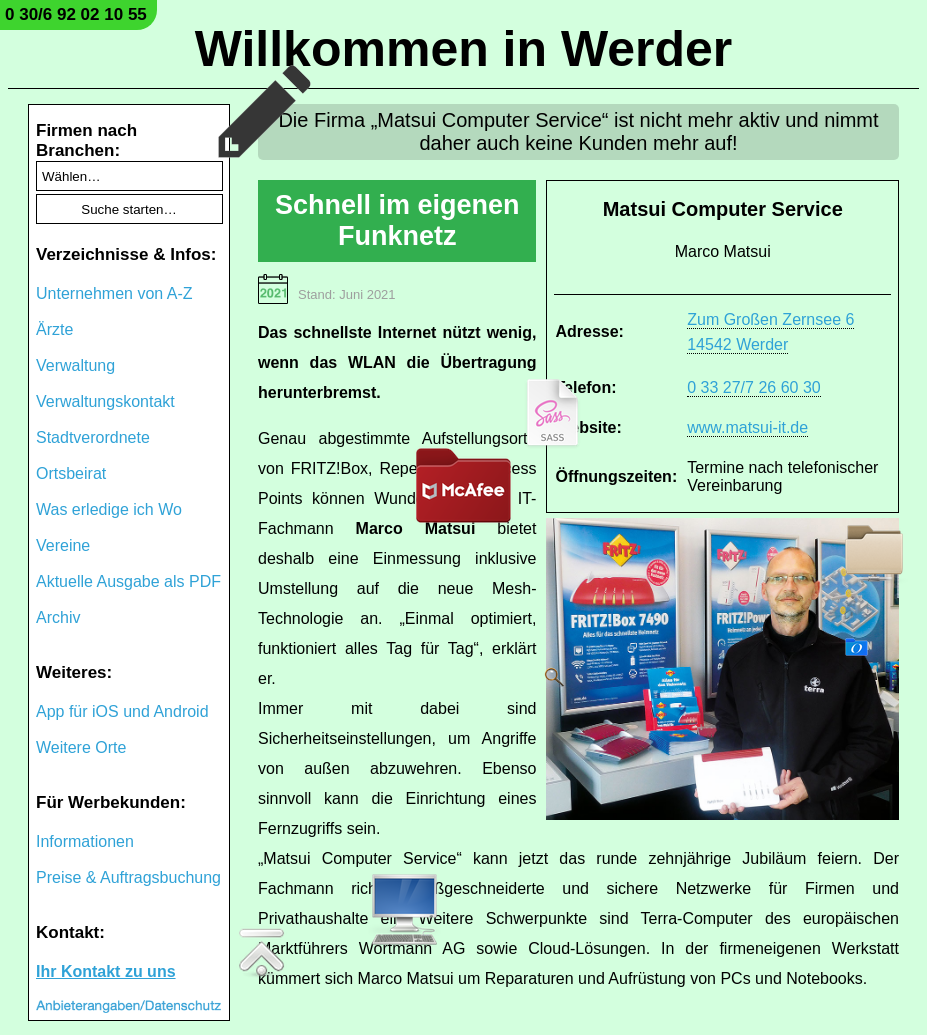 The width and height of the screenshot is (927, 1035). I want to click on access office or productivity applications, so click(264, 111).